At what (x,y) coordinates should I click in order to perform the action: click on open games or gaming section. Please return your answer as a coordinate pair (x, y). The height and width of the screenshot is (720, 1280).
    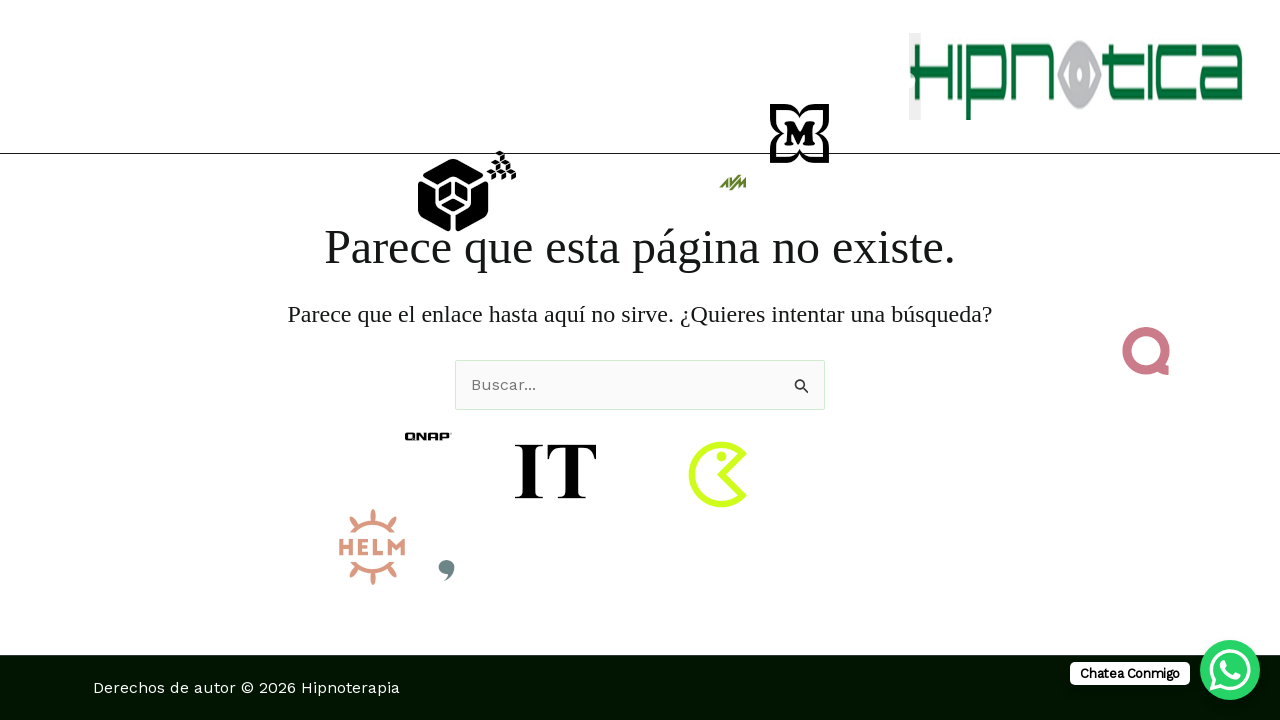
    Looking at the image, I should click on (721, 474).